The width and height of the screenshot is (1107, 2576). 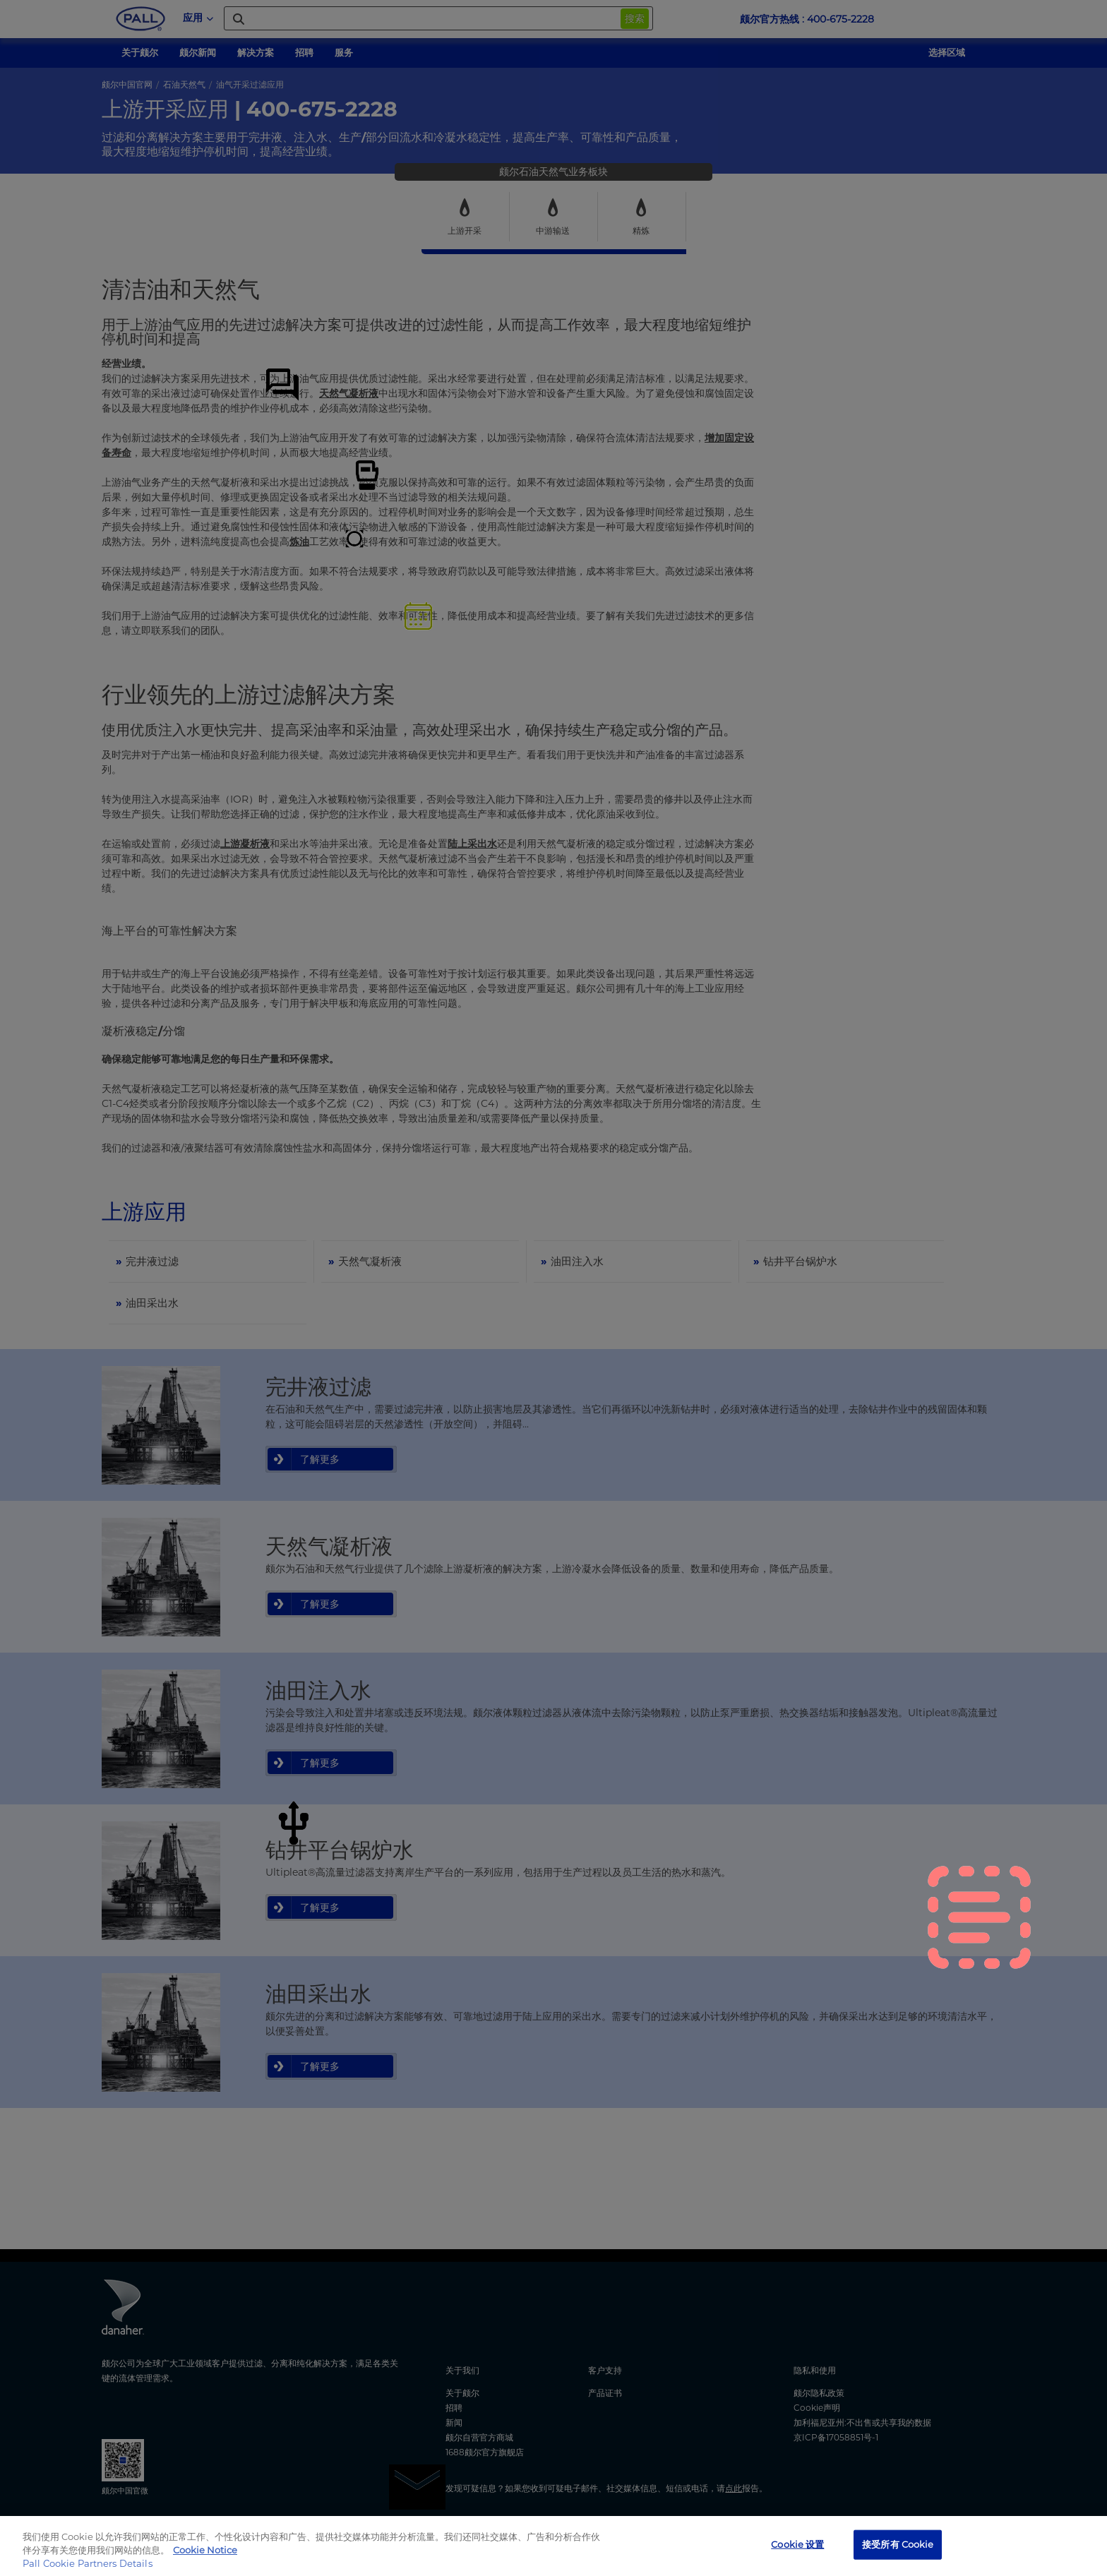 What do you see at coordinates (979, 1917) in the screenshot?
I see `select text within a document` at bounding box center [979, 1917].